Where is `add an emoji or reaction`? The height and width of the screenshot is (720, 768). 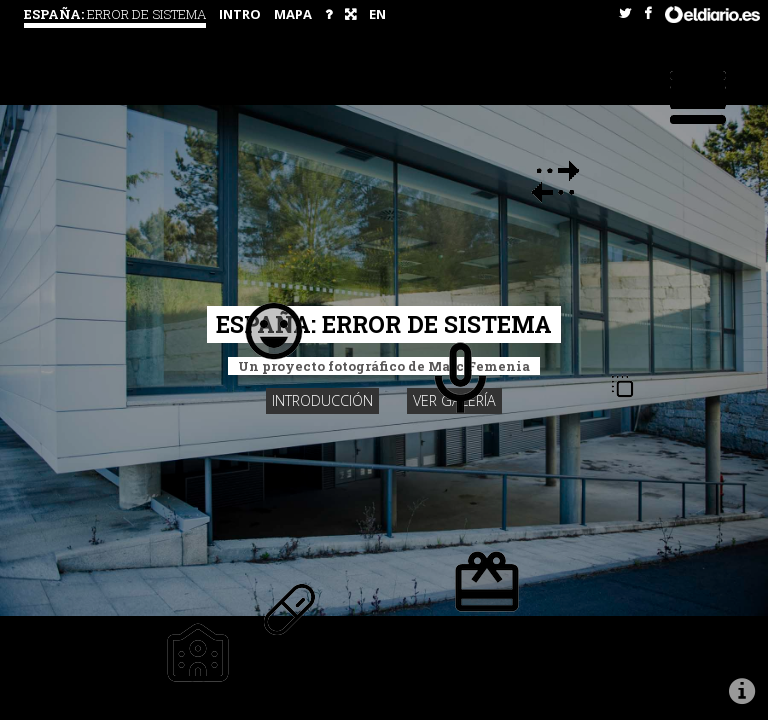
add an emoji or reaction is located at coordinates (274, 331).